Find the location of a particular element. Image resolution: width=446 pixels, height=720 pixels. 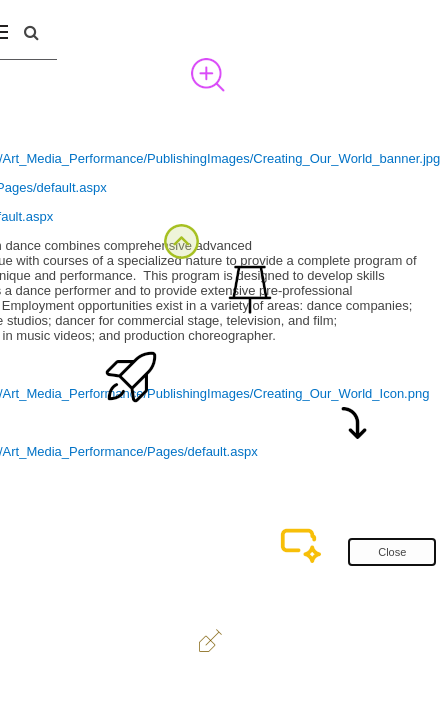

launch or deploy a new project is located at coordinates (132, 376).